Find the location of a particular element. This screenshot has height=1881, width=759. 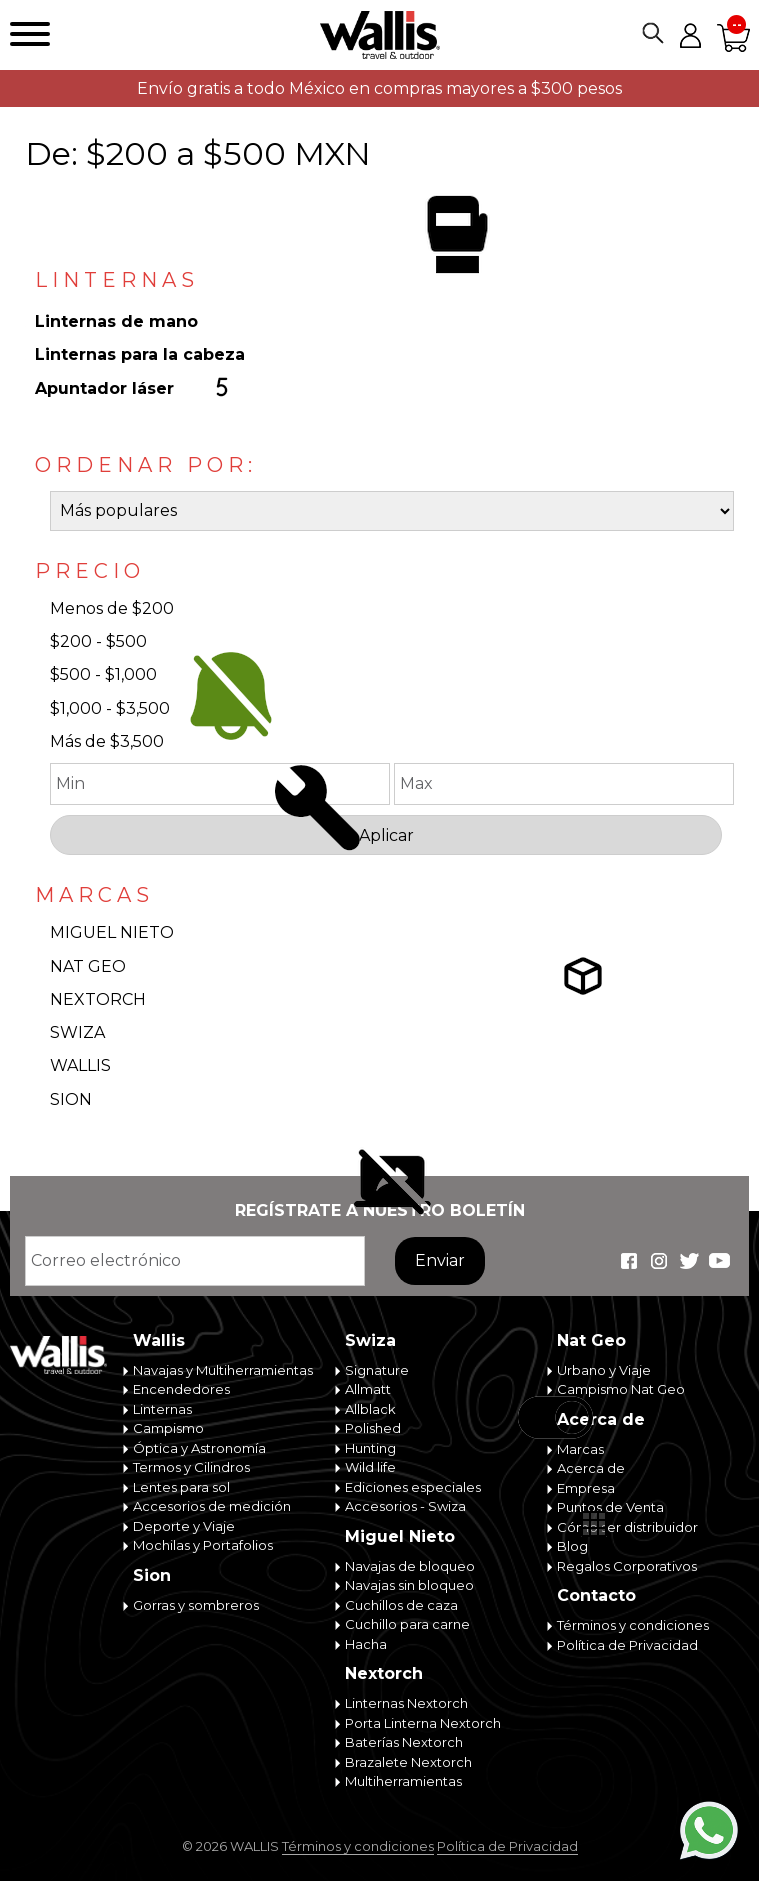

mute notifications is located at coordinates (231, 696).